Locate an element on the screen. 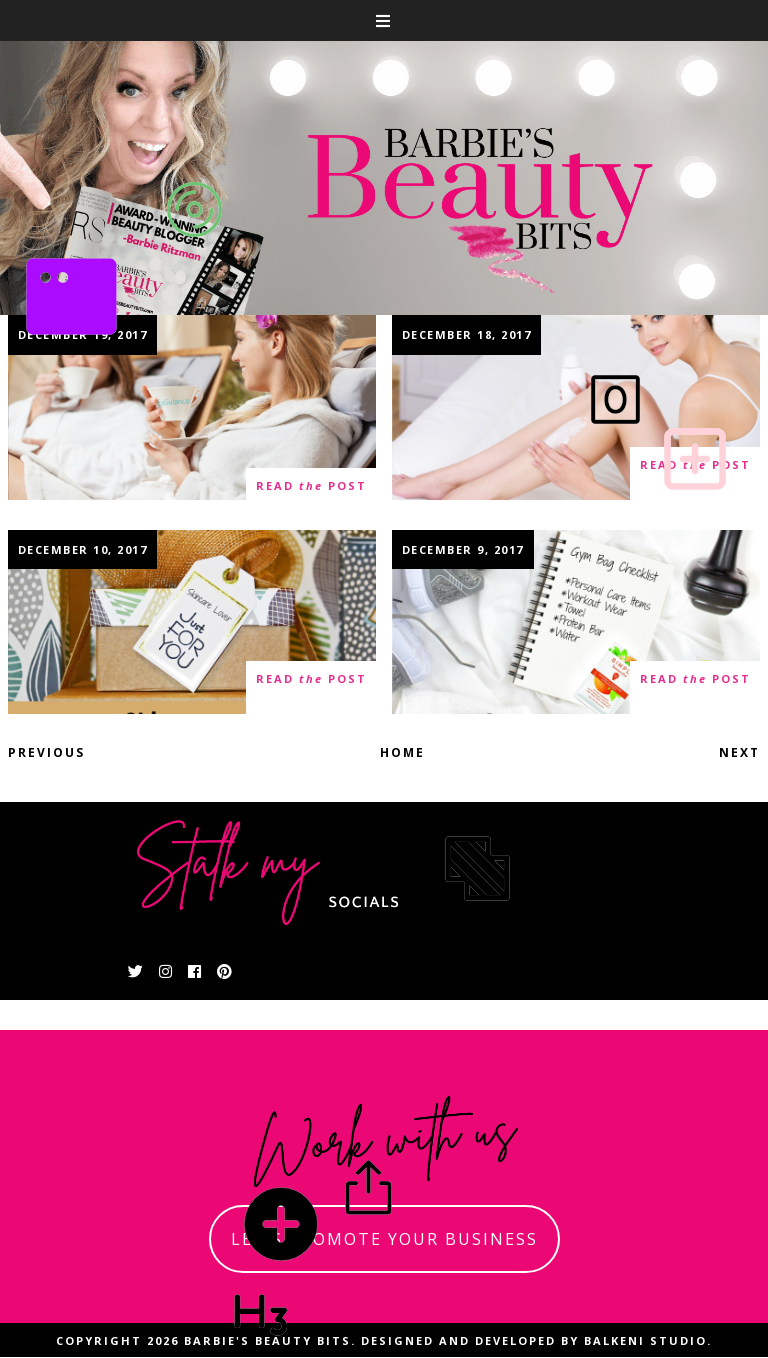 This screenshot has width=768, height=1358. add a new item is located at coordinates (695, 459).